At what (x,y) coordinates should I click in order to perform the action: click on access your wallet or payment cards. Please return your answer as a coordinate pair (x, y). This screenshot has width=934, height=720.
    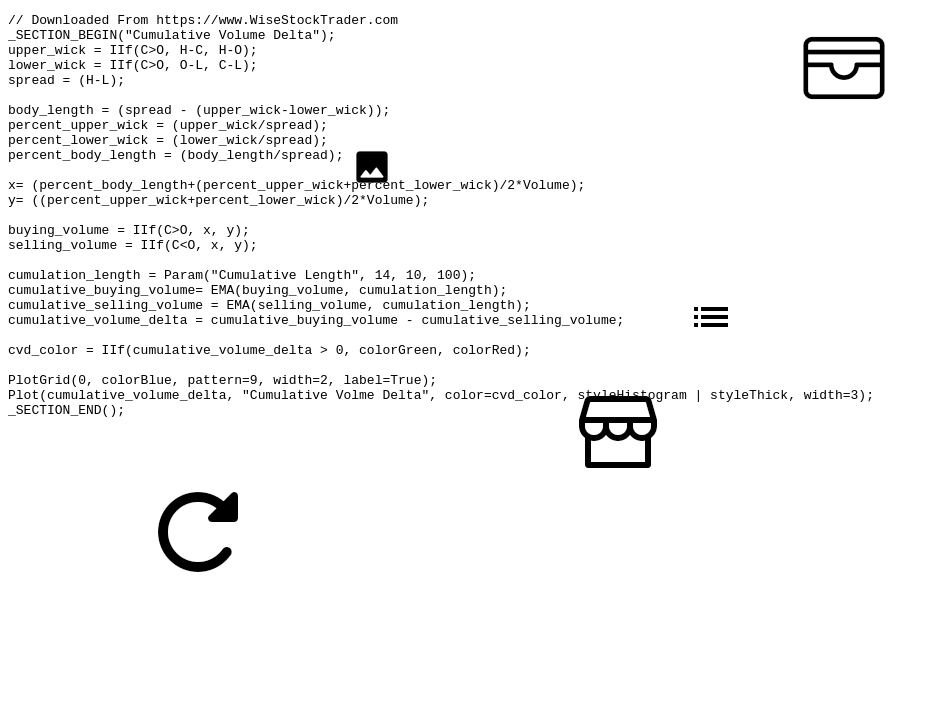
    Looking at the image, I should click on (844, 68).